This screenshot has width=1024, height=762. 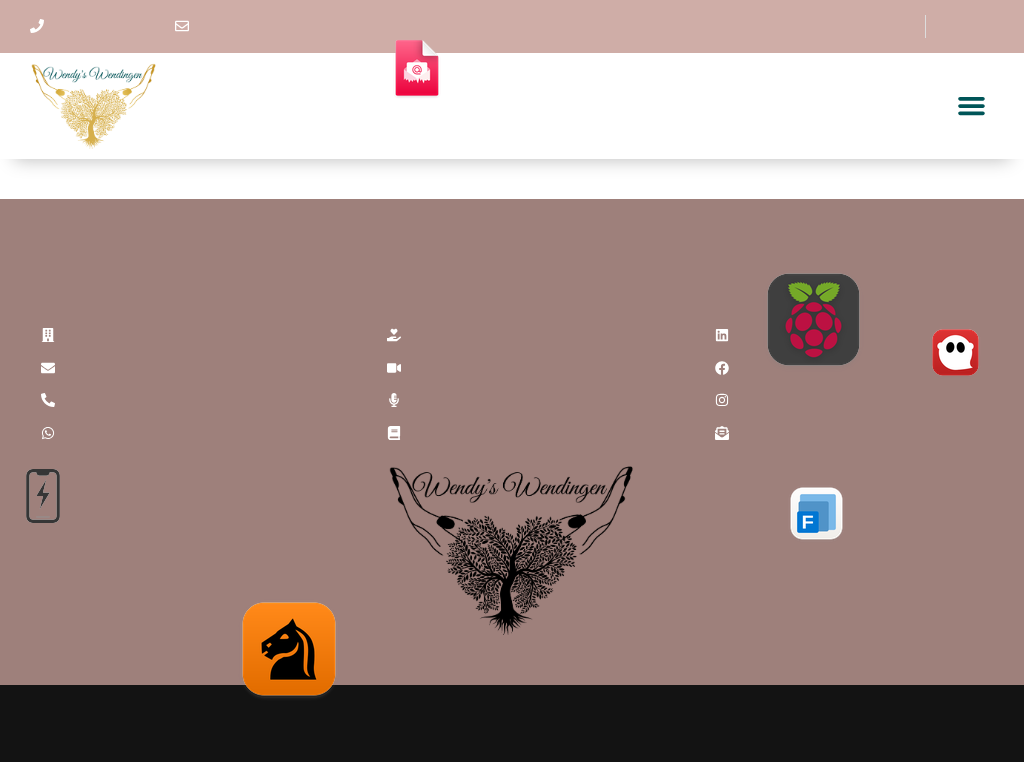 I want to click on open the Chess app, so click(x=289, y=649).